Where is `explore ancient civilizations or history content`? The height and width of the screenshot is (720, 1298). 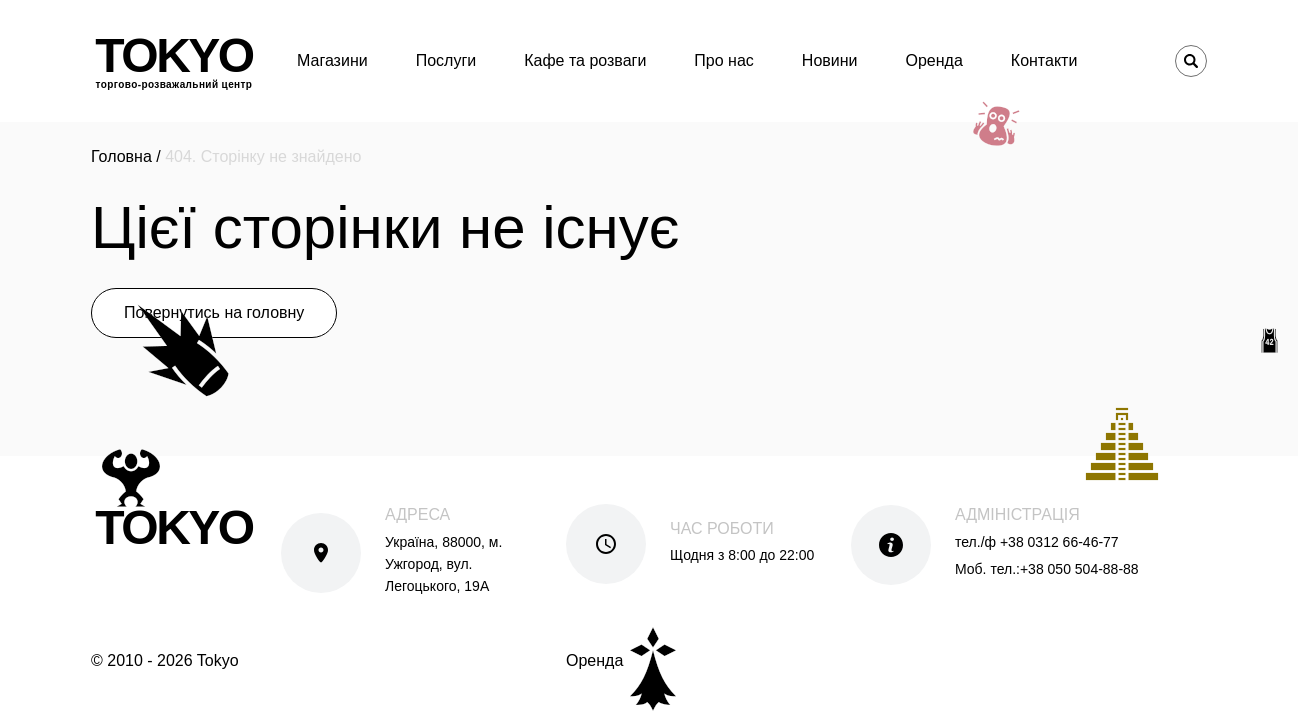
explore ancient civilizations or history content is located at coordinates (1122, 444).